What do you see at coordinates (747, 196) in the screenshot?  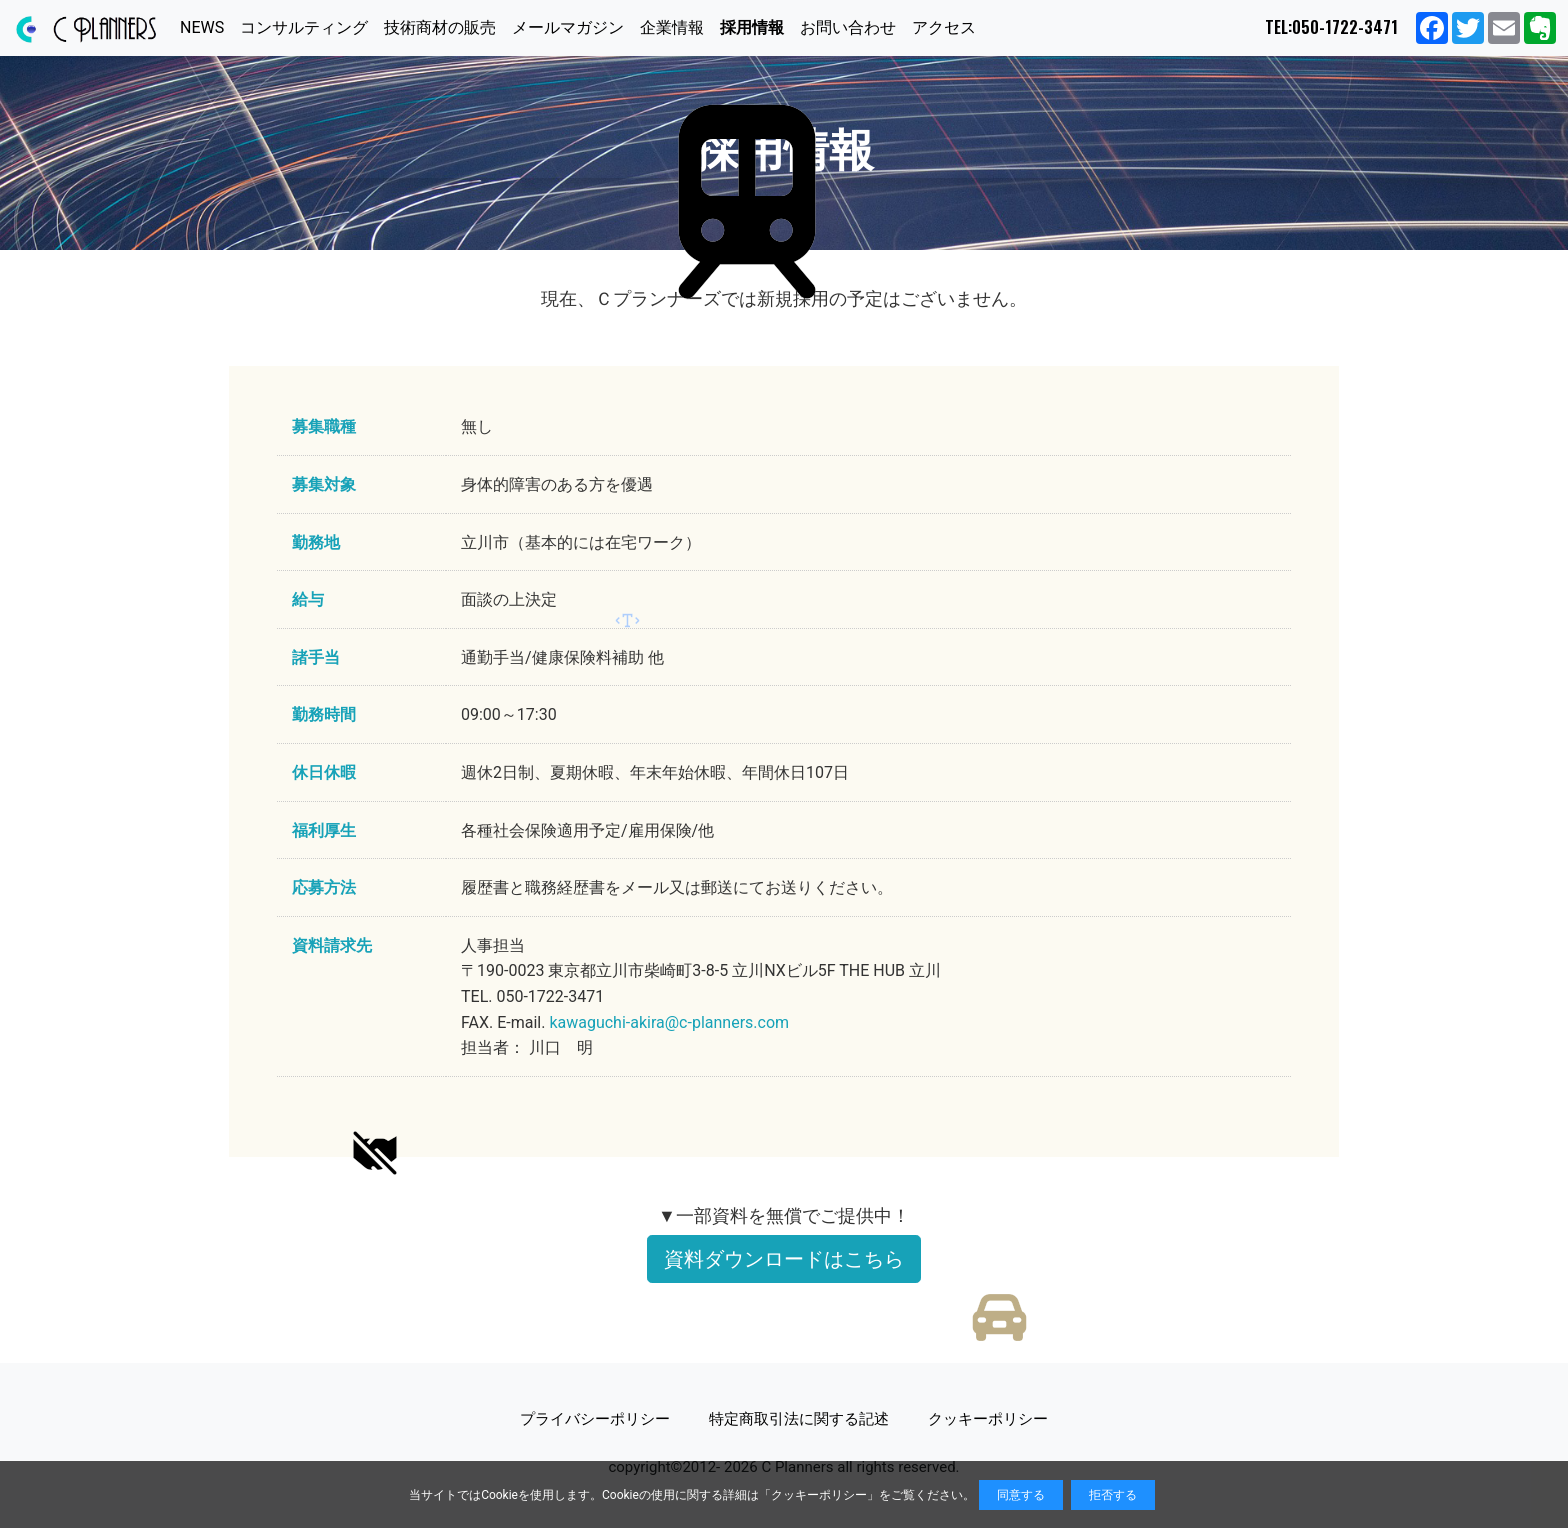 I see `view subway or metro transit options` at bounding box center [747, 196].